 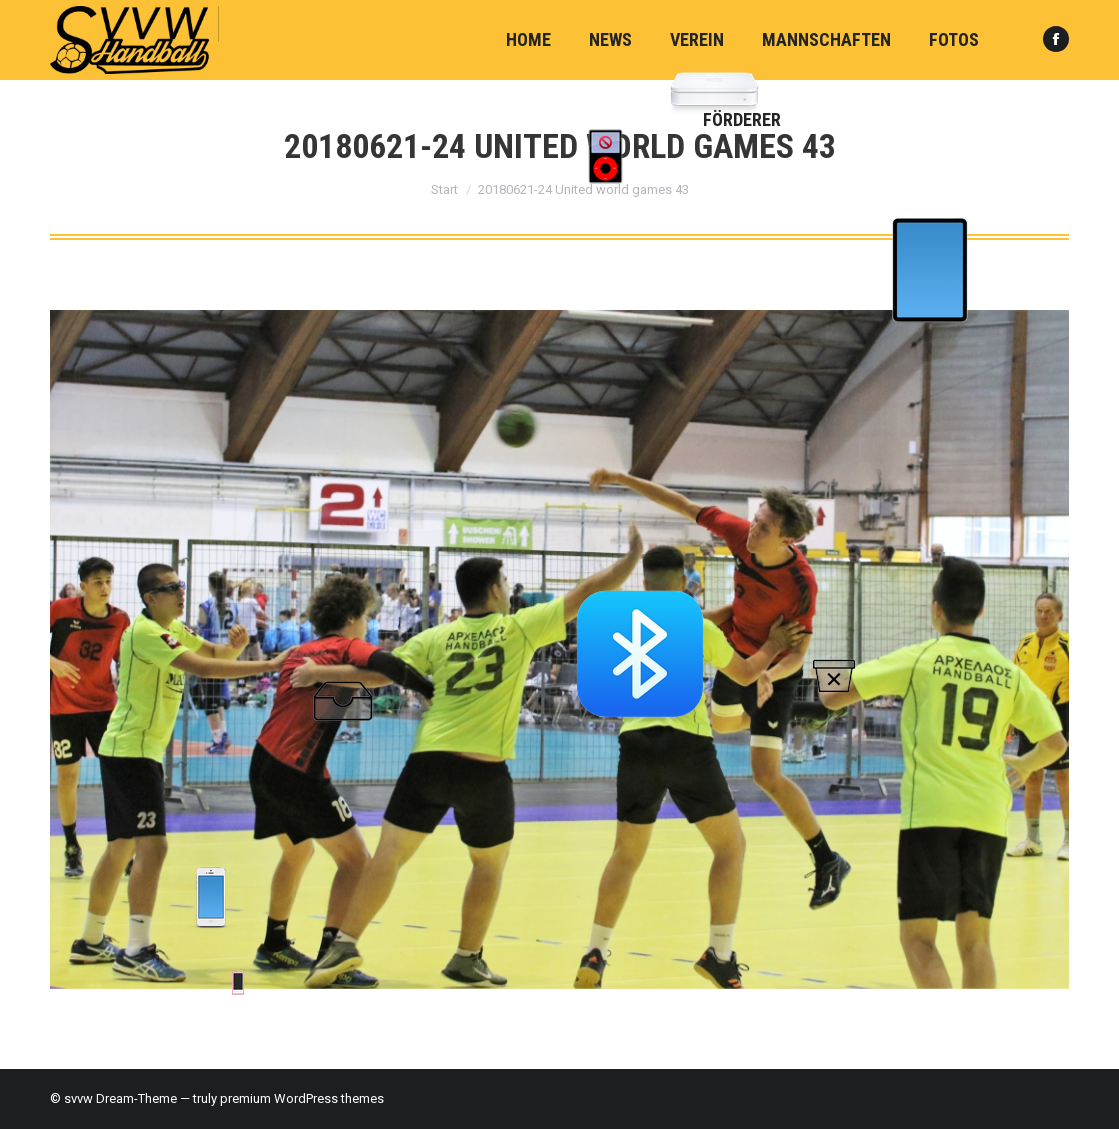 I want to click on connect or sync an iPhone device, so click(x=211, y=898).